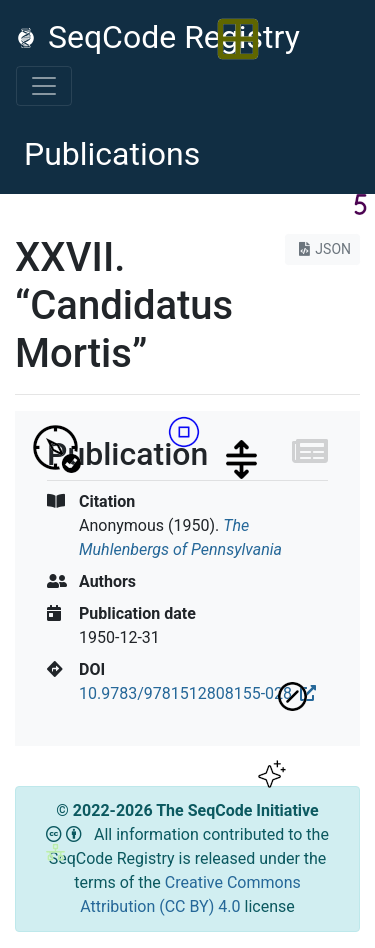 The image size is (375, 948). Describe the element at coordinates (360, 204) in the screenshot. I see `indicates the number five in a list or sequence` at that location.